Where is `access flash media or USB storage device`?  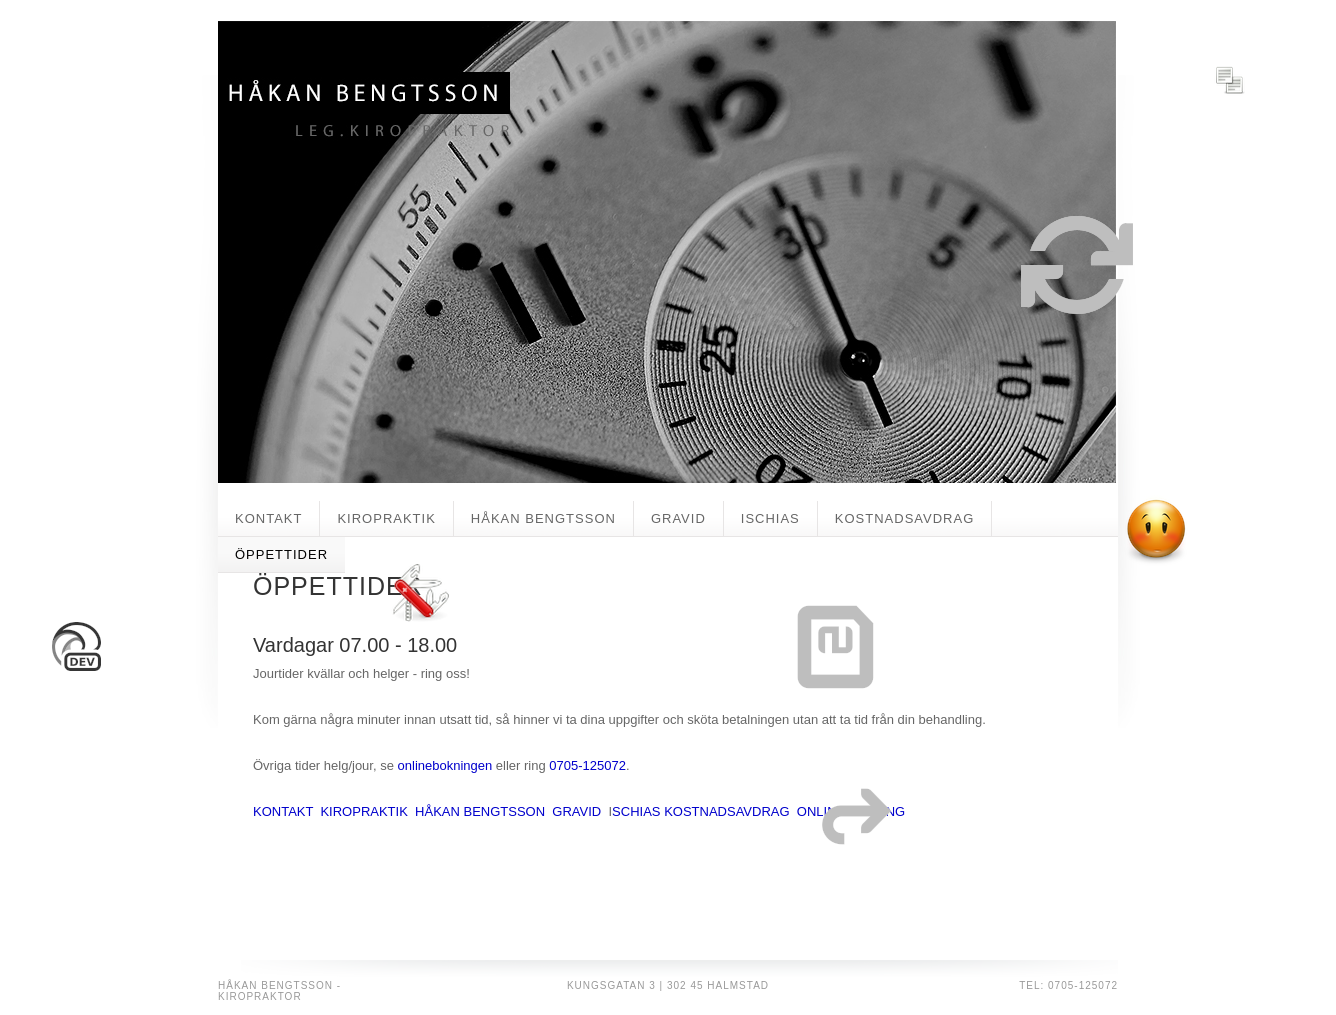 access flash media or USB storage device is located at coordinates (832, 647).